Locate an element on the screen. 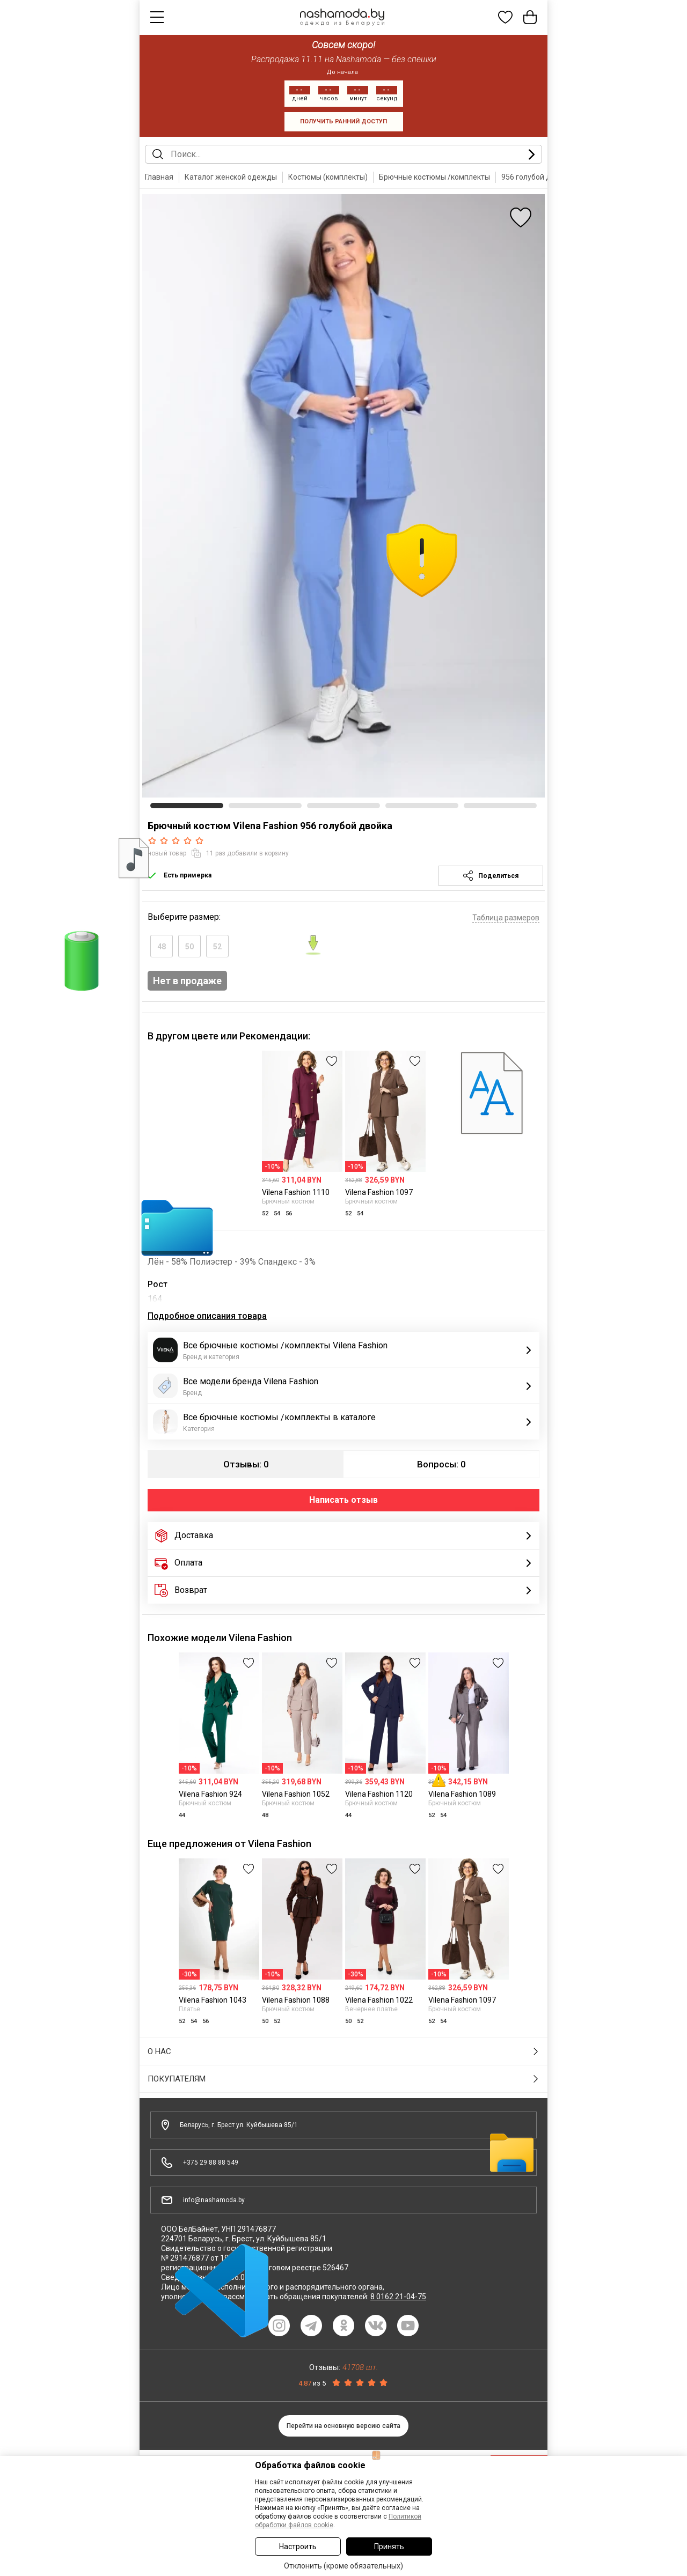 The image size is (687, 2576). view current battery level is located at coordinates (82, 960).